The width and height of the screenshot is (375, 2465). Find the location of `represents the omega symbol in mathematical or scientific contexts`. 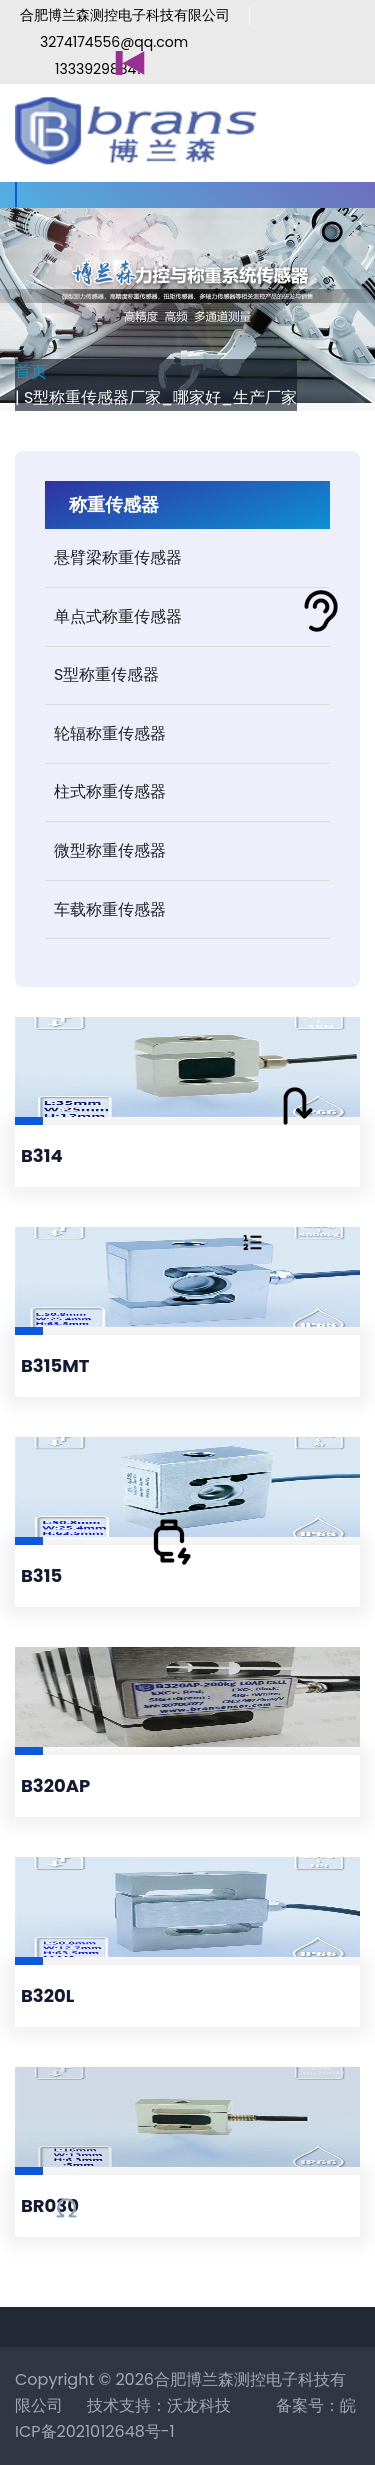

represents the omega symbol in mathematical or scientific contexts is located at coordinates (66, 2208).